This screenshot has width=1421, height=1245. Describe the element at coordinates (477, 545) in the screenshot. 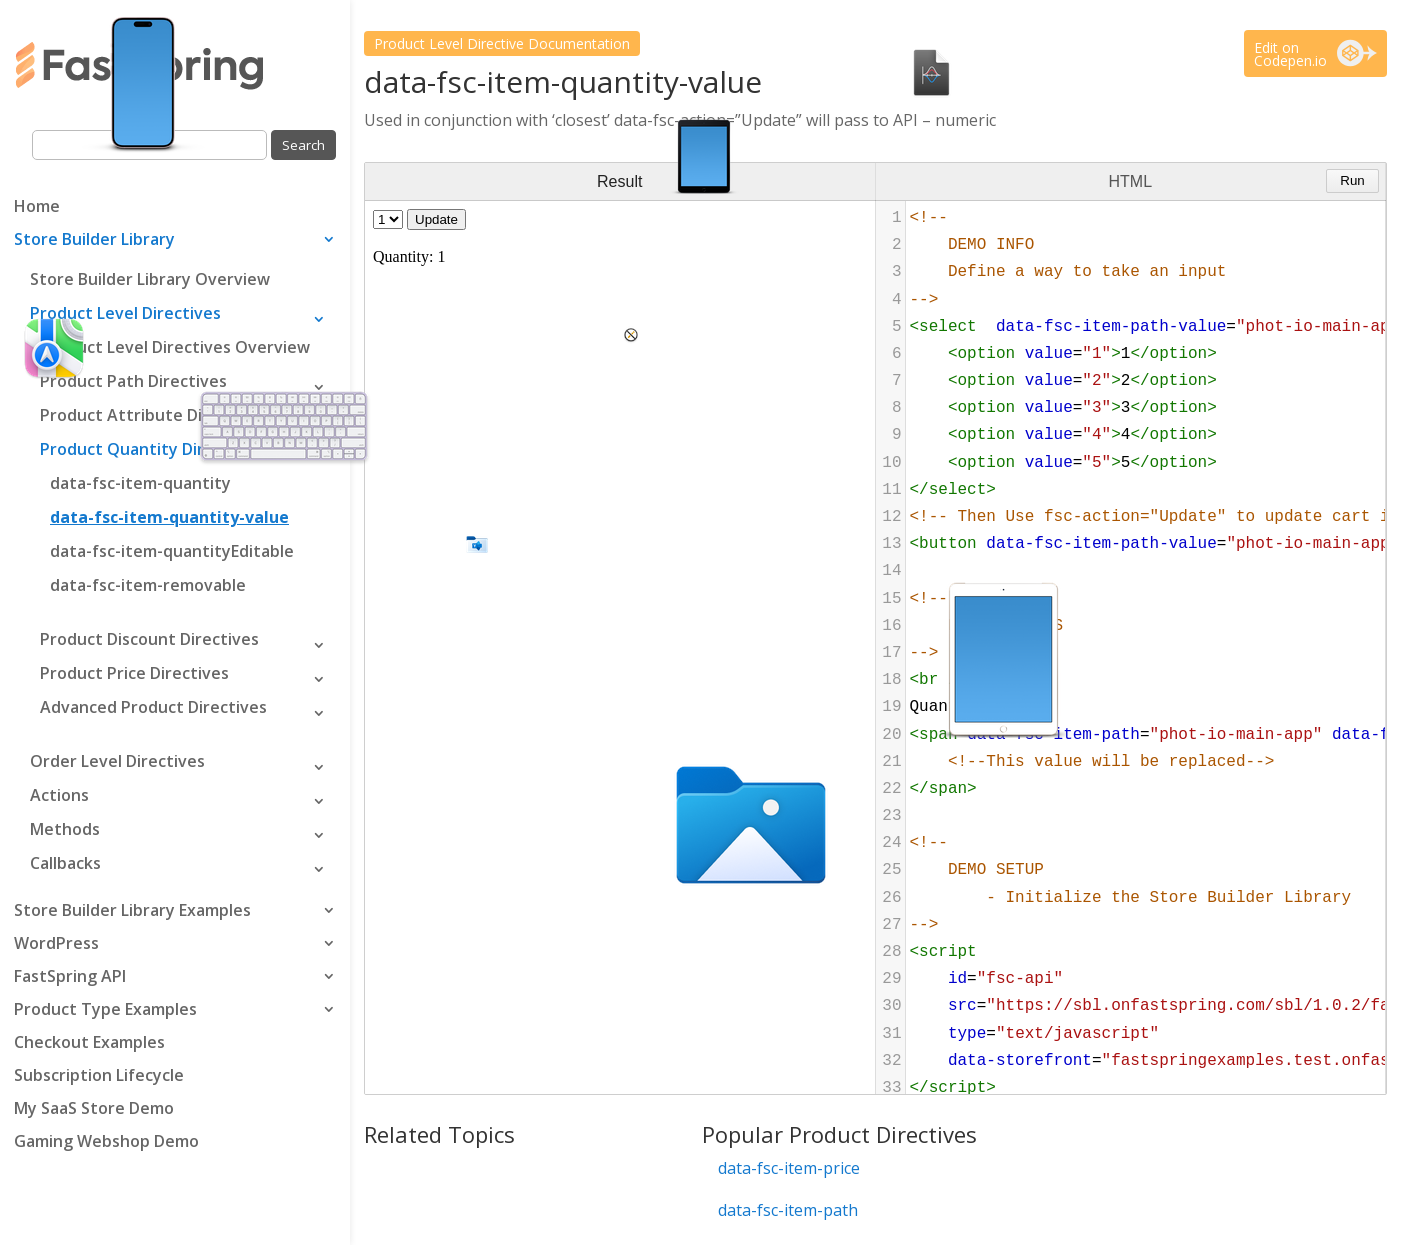

I see `open folder containing Microsoft Yammer files` at that location.